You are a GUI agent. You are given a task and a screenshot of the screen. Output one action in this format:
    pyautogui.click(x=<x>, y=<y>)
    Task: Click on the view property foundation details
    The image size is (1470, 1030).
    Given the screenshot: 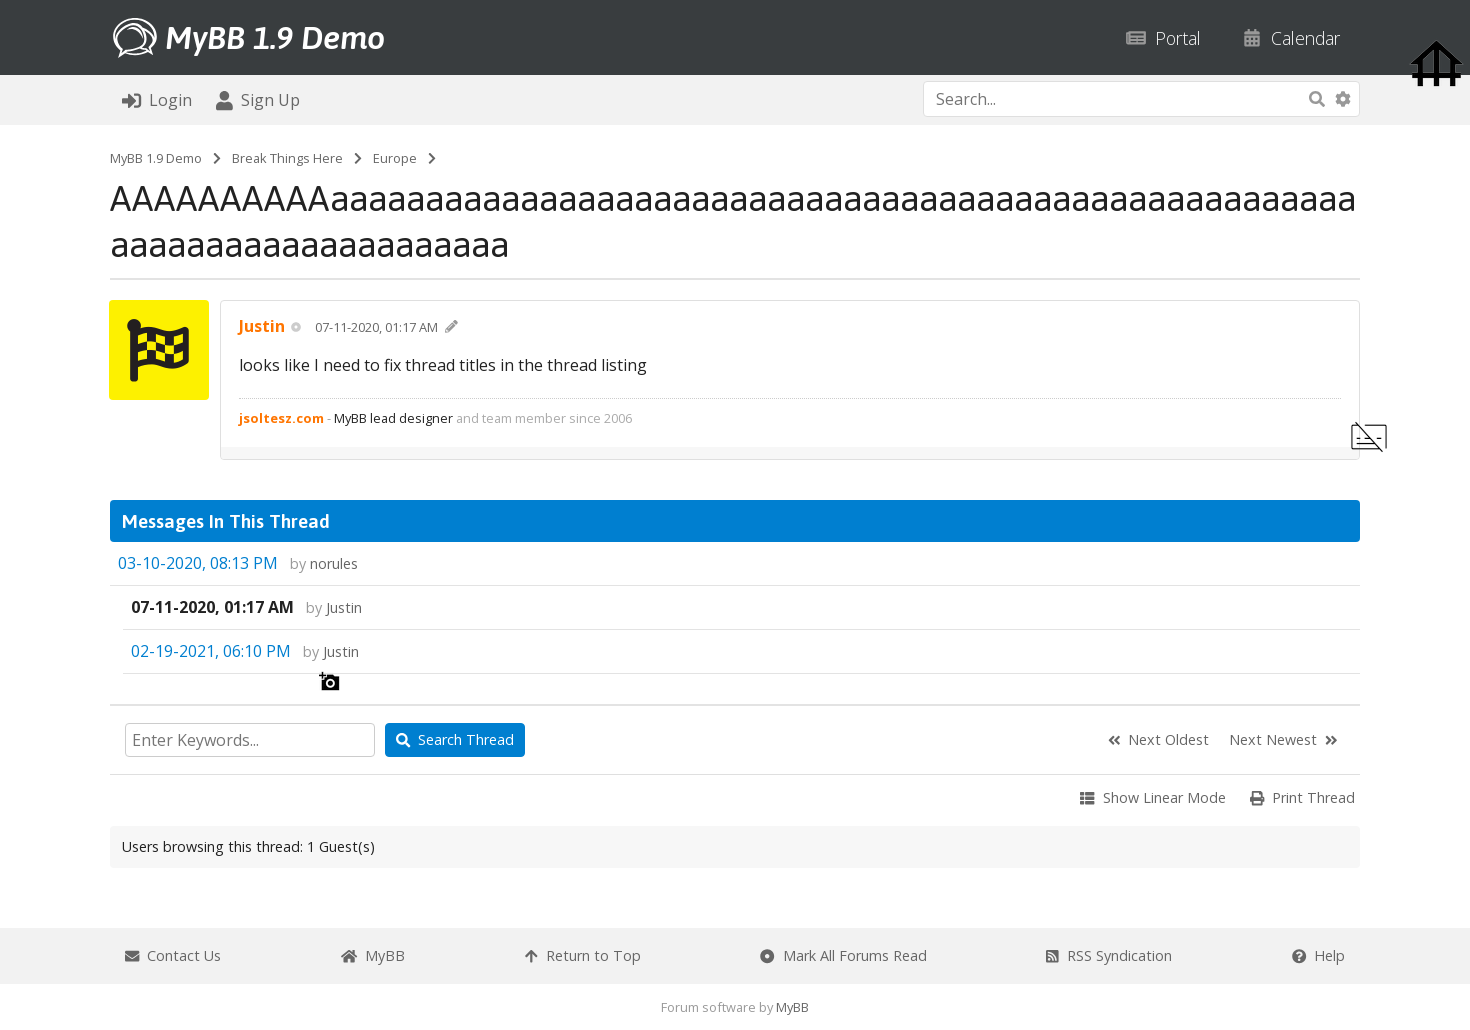 What is the action you would take?
    pyautogui.click(x=1436, y=64)
    